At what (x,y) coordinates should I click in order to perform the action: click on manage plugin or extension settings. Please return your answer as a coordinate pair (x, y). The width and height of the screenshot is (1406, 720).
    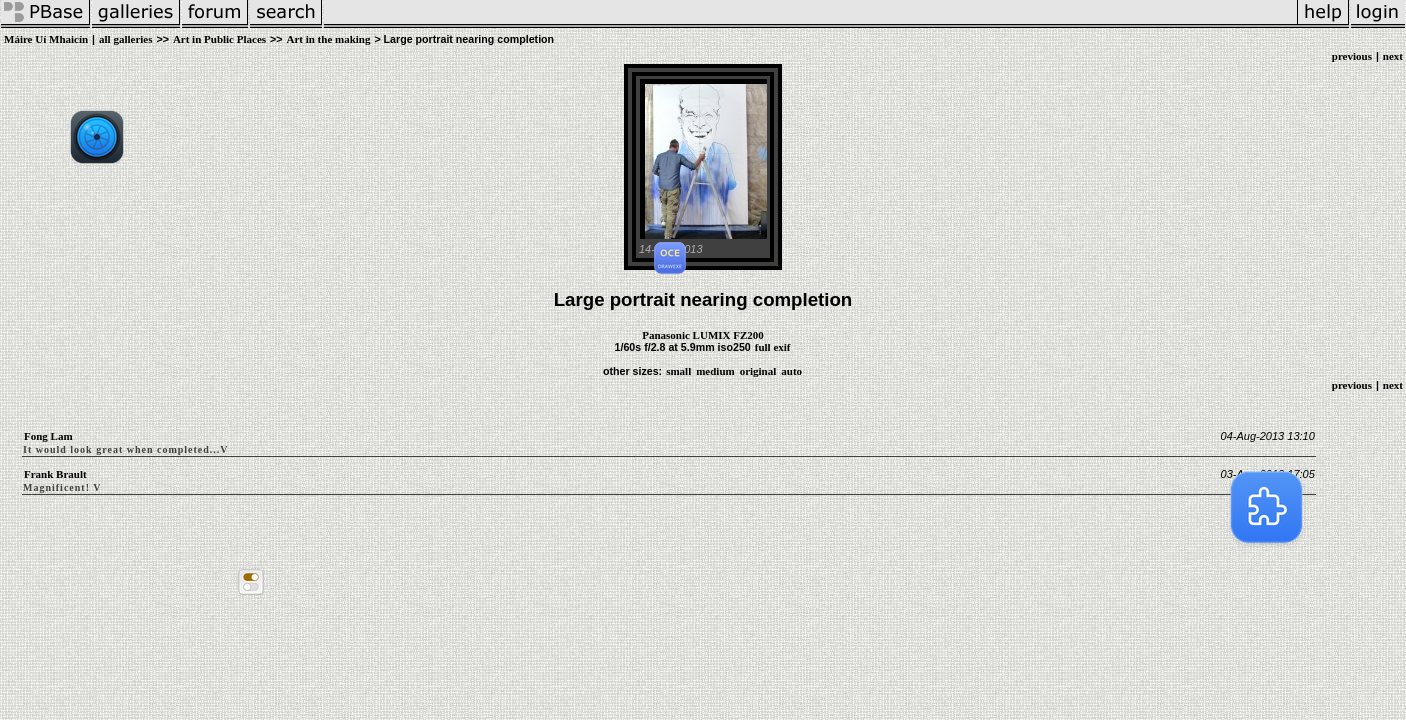
    Looking at the image, I should click on (1266, 508).